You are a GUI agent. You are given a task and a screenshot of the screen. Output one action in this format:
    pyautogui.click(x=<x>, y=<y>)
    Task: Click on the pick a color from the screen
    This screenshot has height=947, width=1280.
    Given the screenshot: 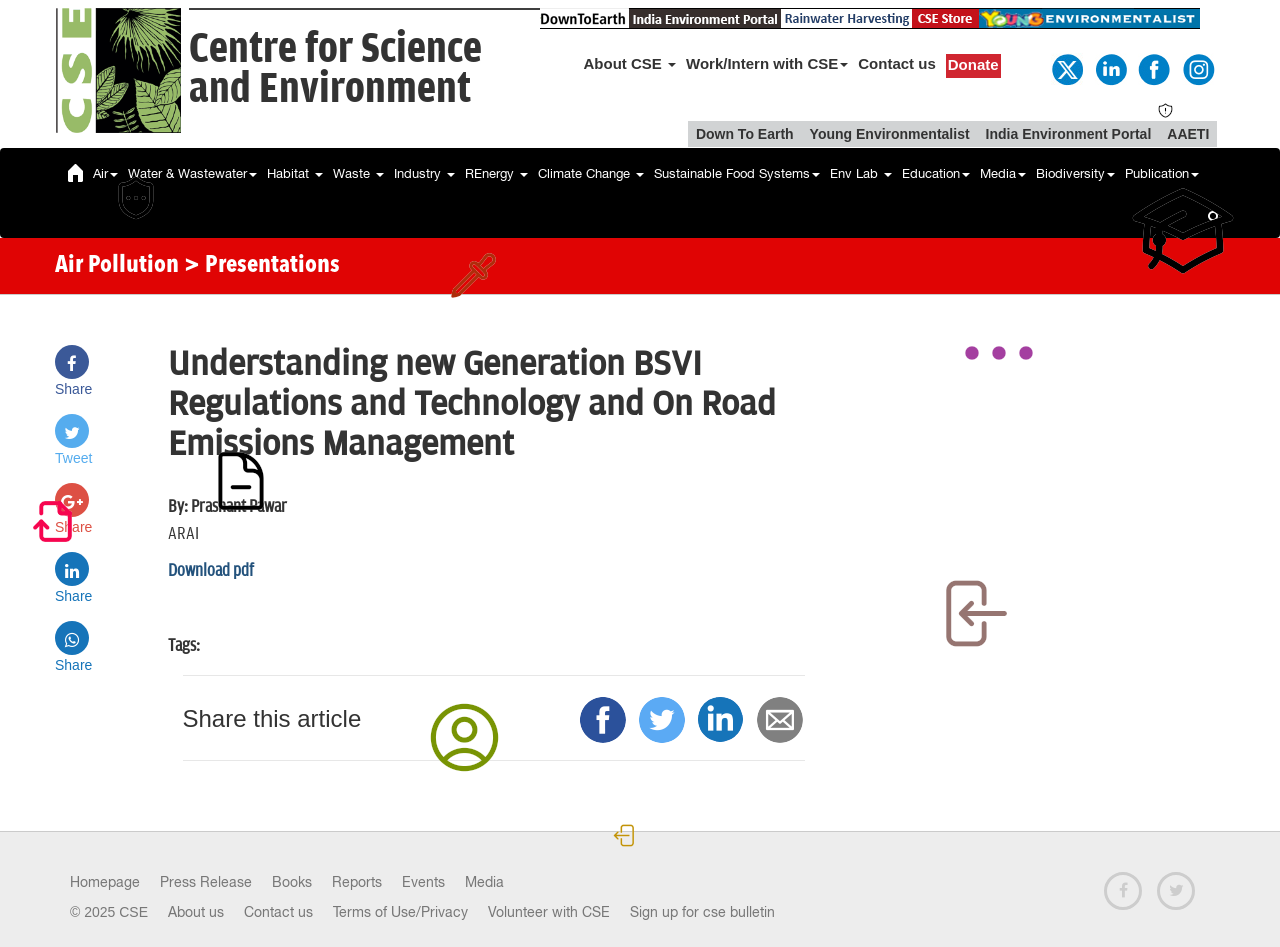 What is the action you would take?
    pyautogui.click(x=473, y=275)
    